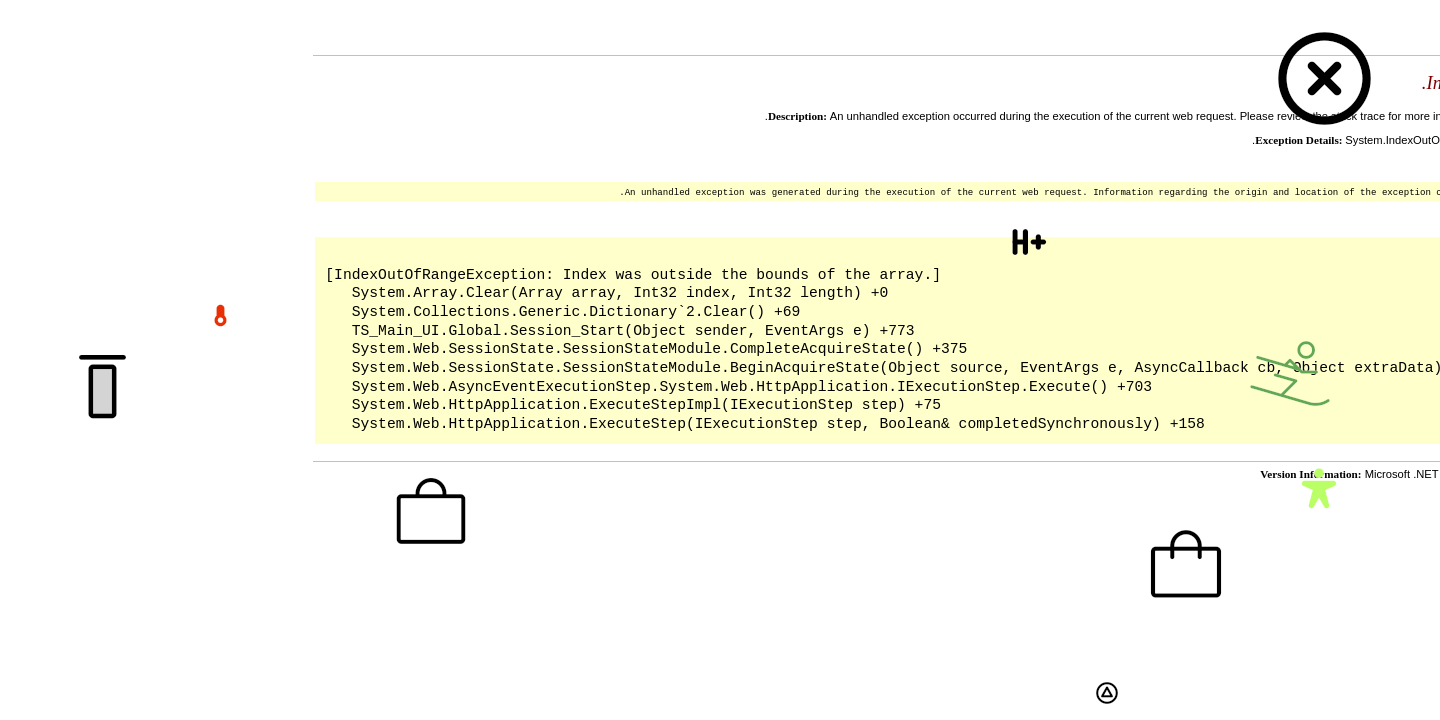 The image size is (1440, 720). Describe the element at coordinates (1186, 568) in the screenshot. I see `view your shopping bag` at that location.